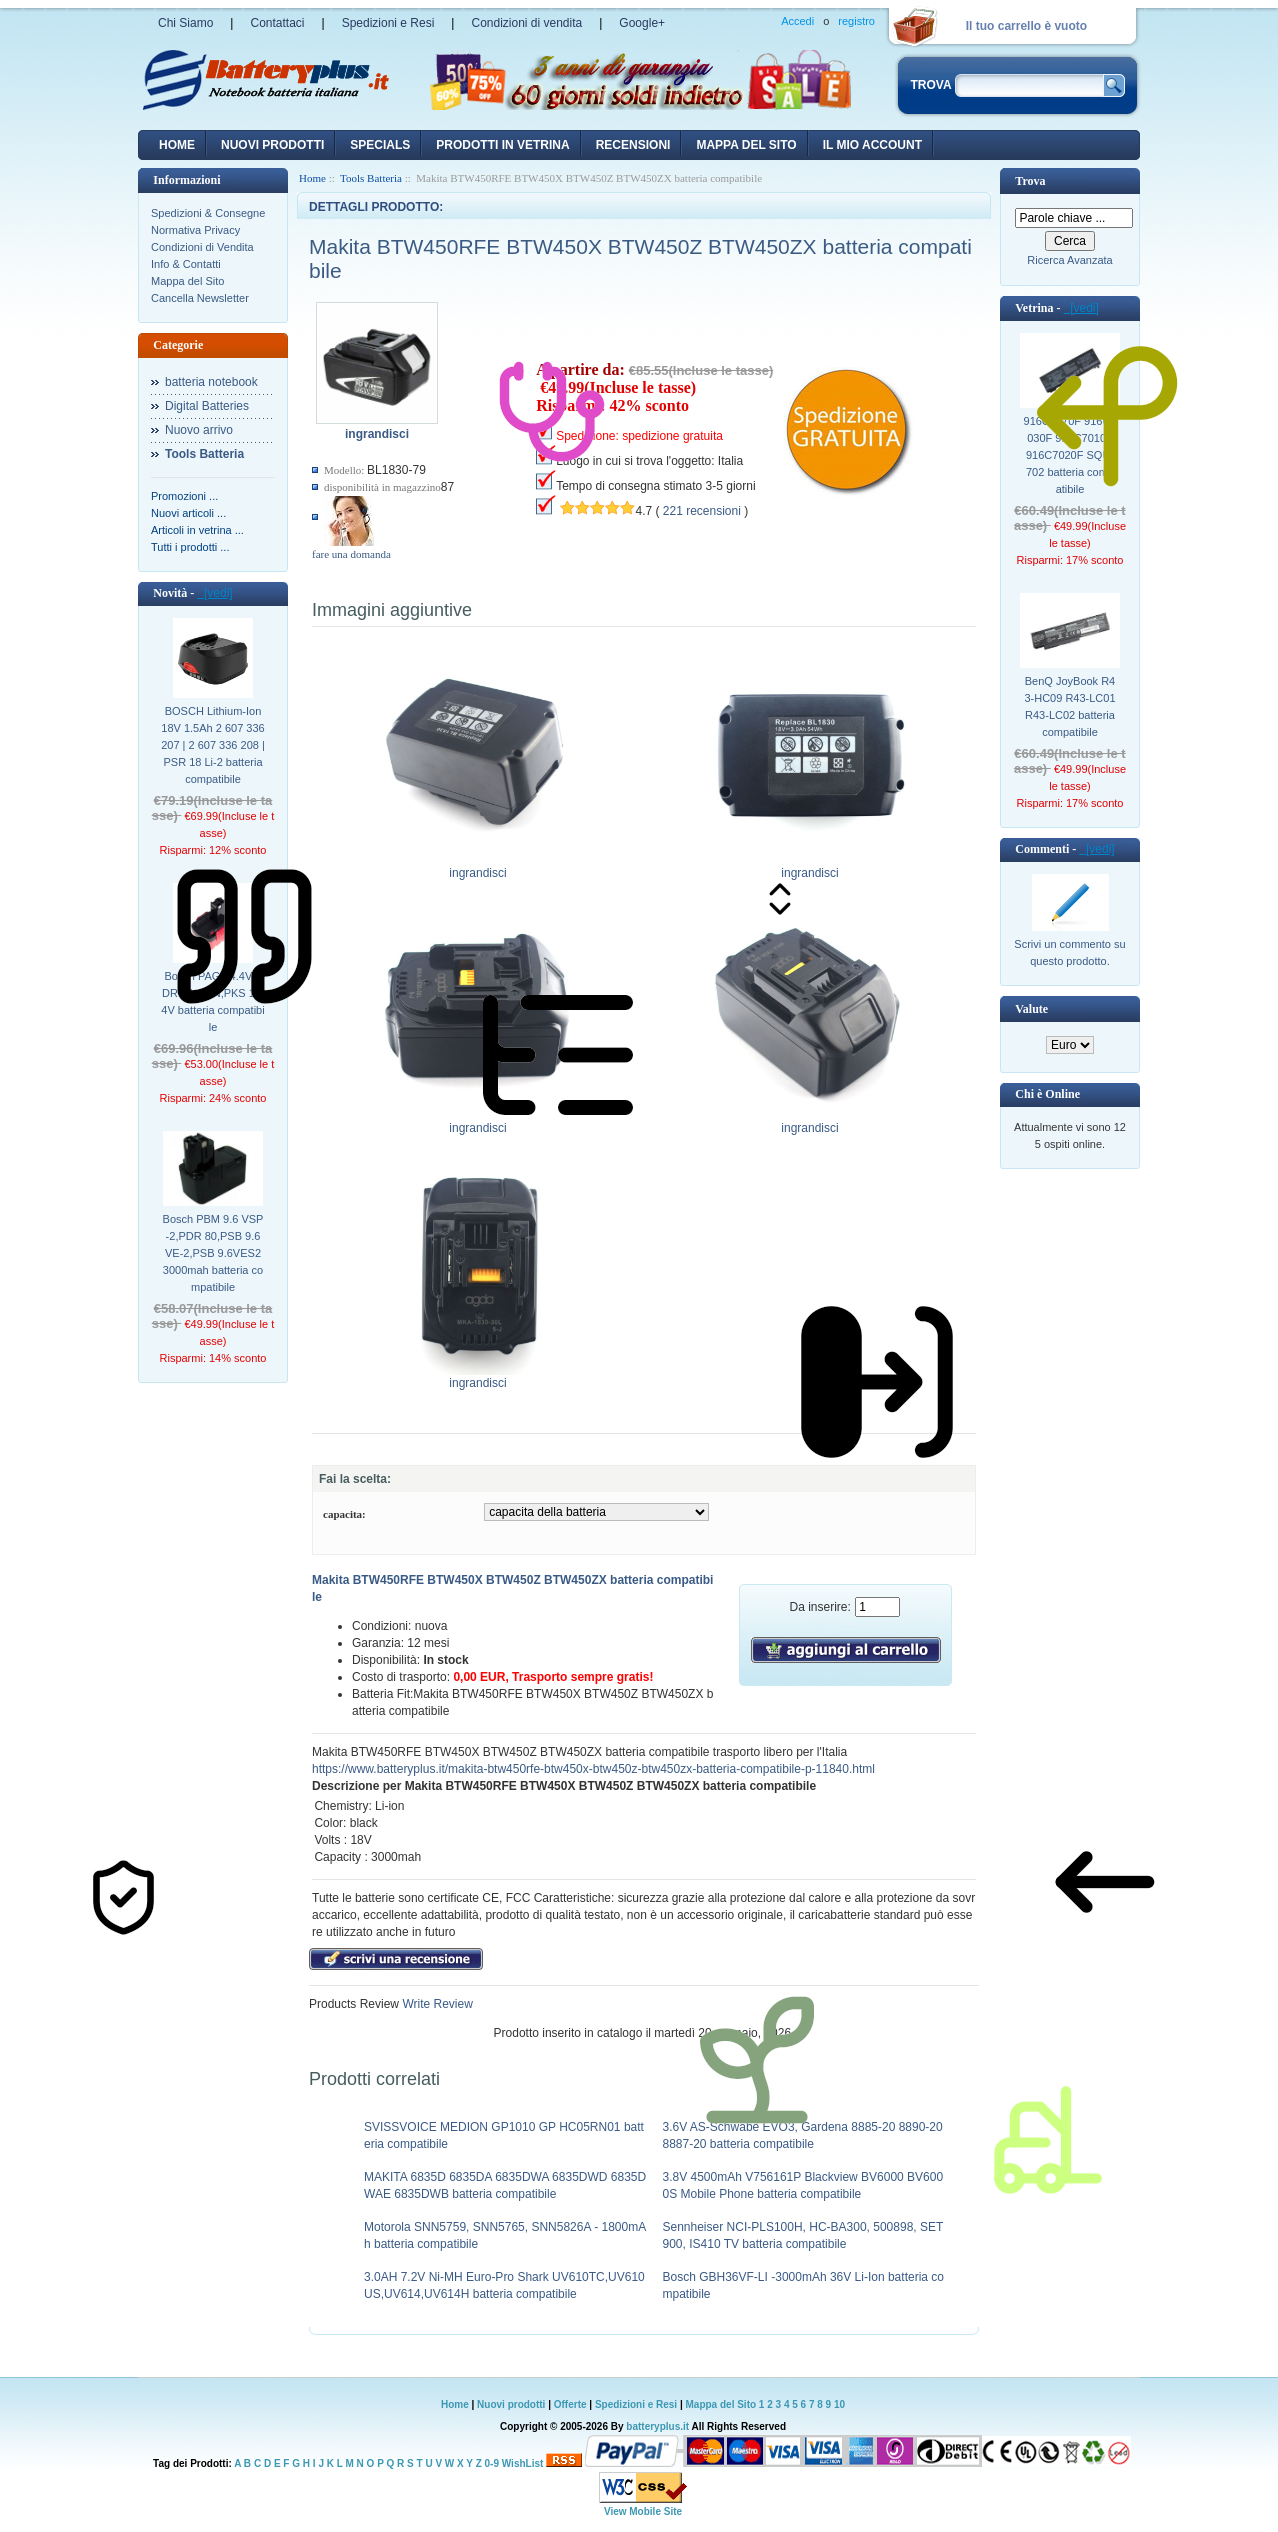  I want to click on indicates verified security or protection status, so click(123, 1897).